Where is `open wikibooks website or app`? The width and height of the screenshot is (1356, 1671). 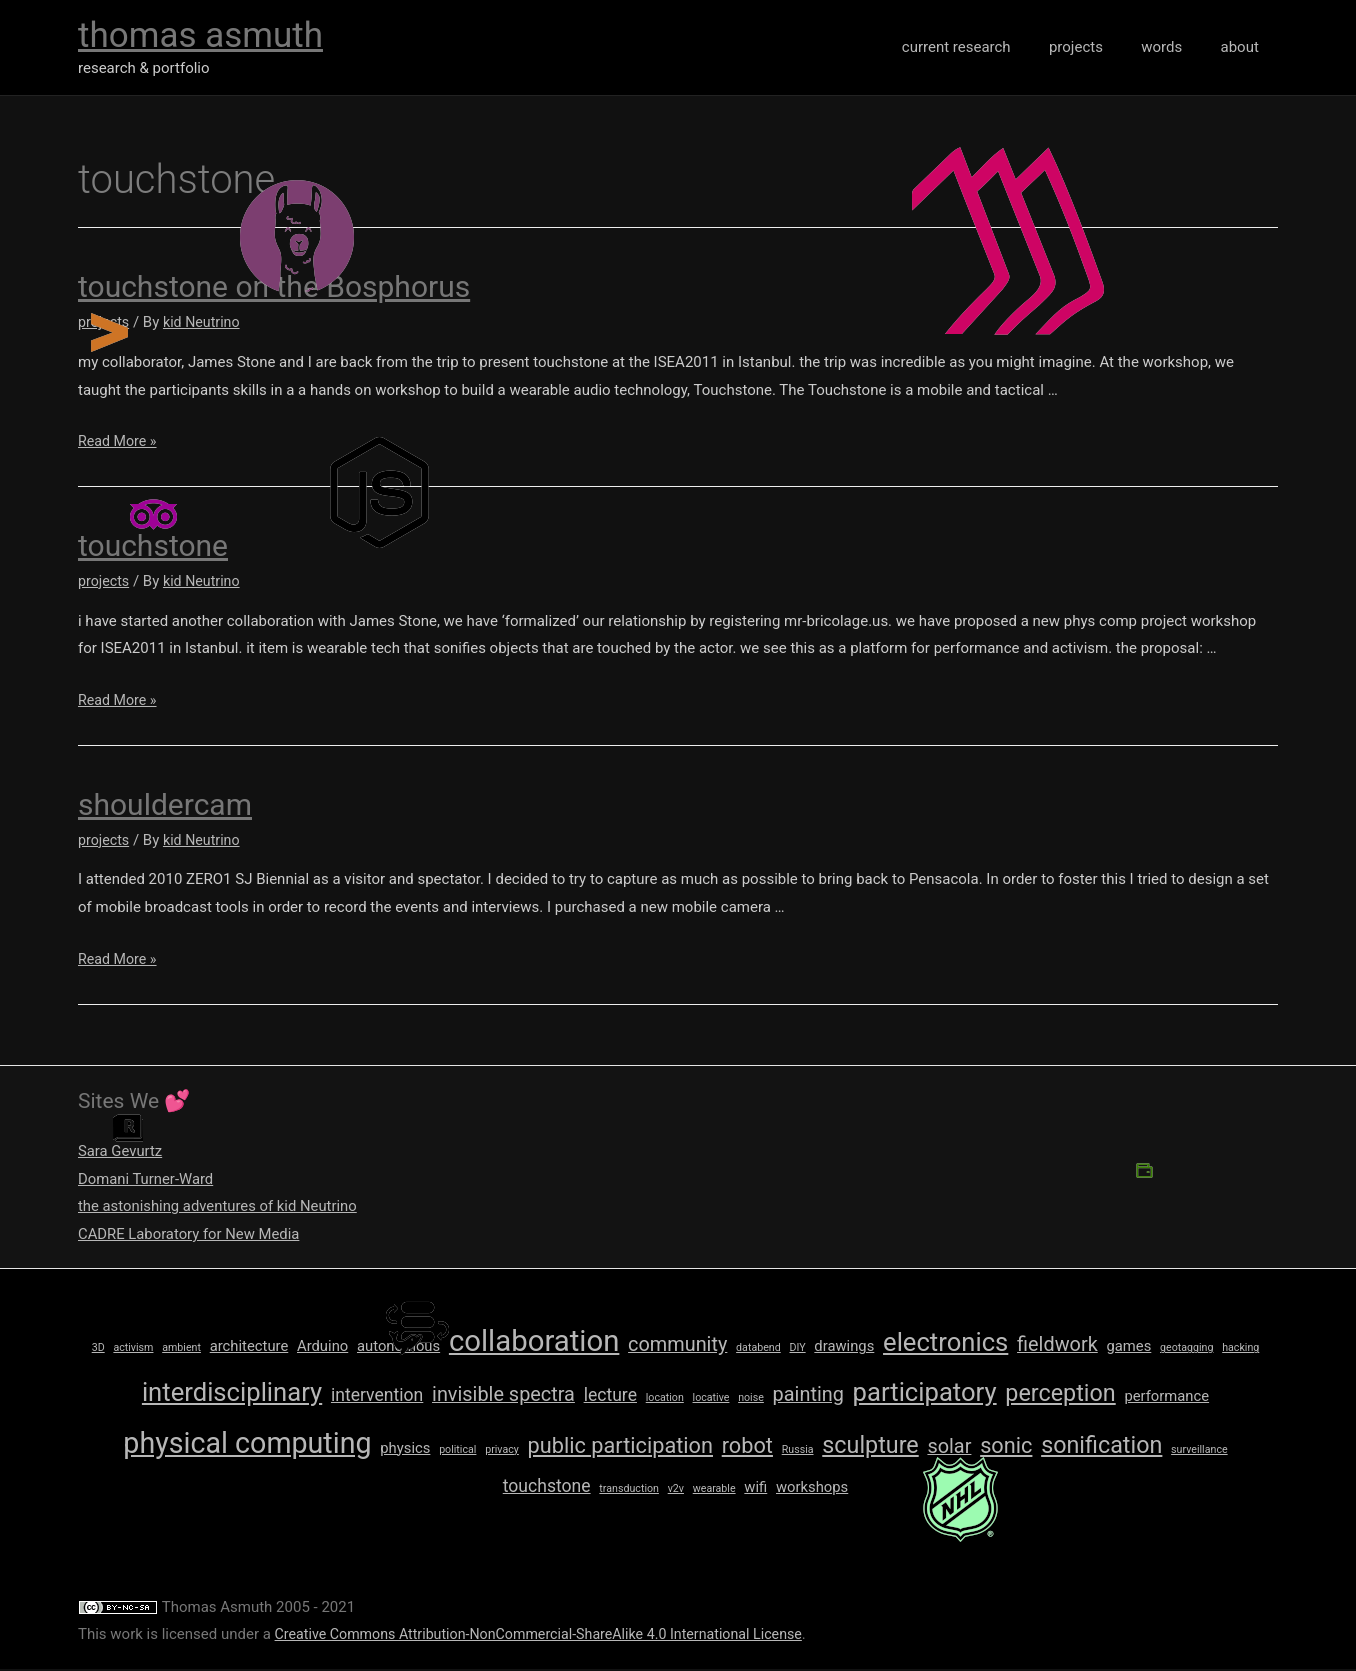 open wikibooks website or app is located at coordinates (1008, 241).